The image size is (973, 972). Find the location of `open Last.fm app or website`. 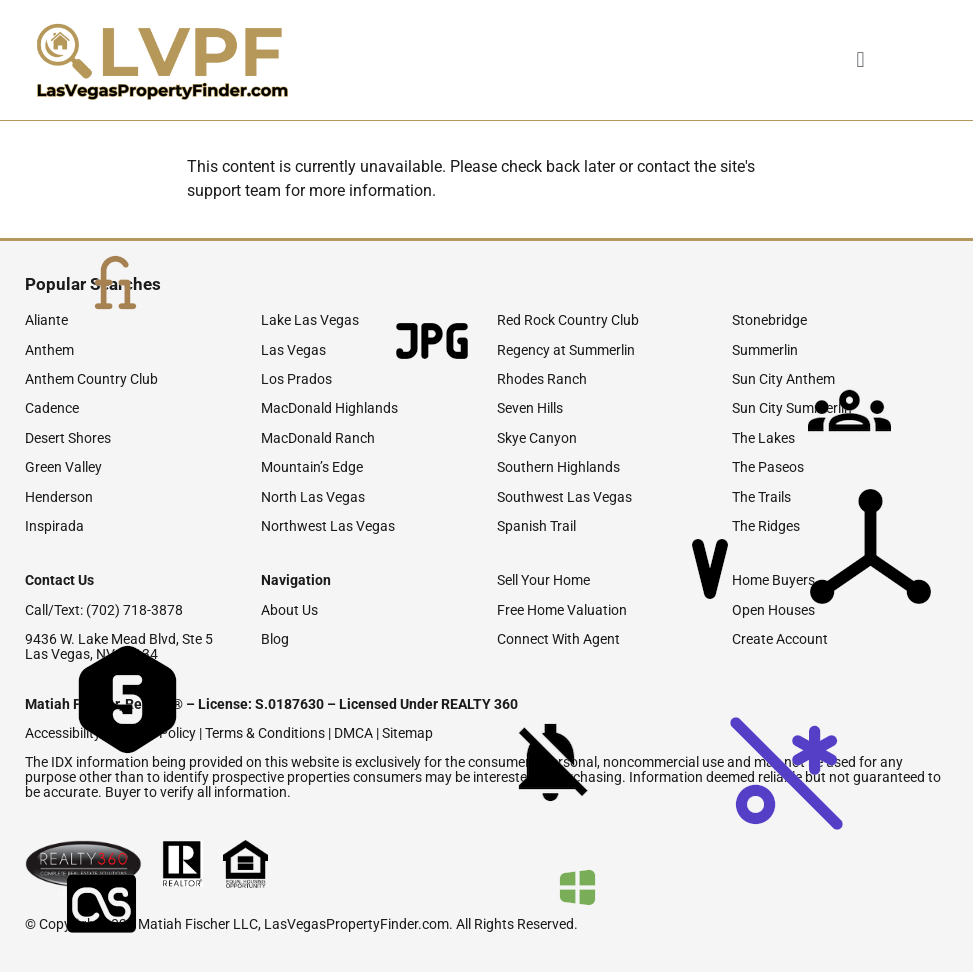

open Last.fm app or website is located at coordinates (101, 903).